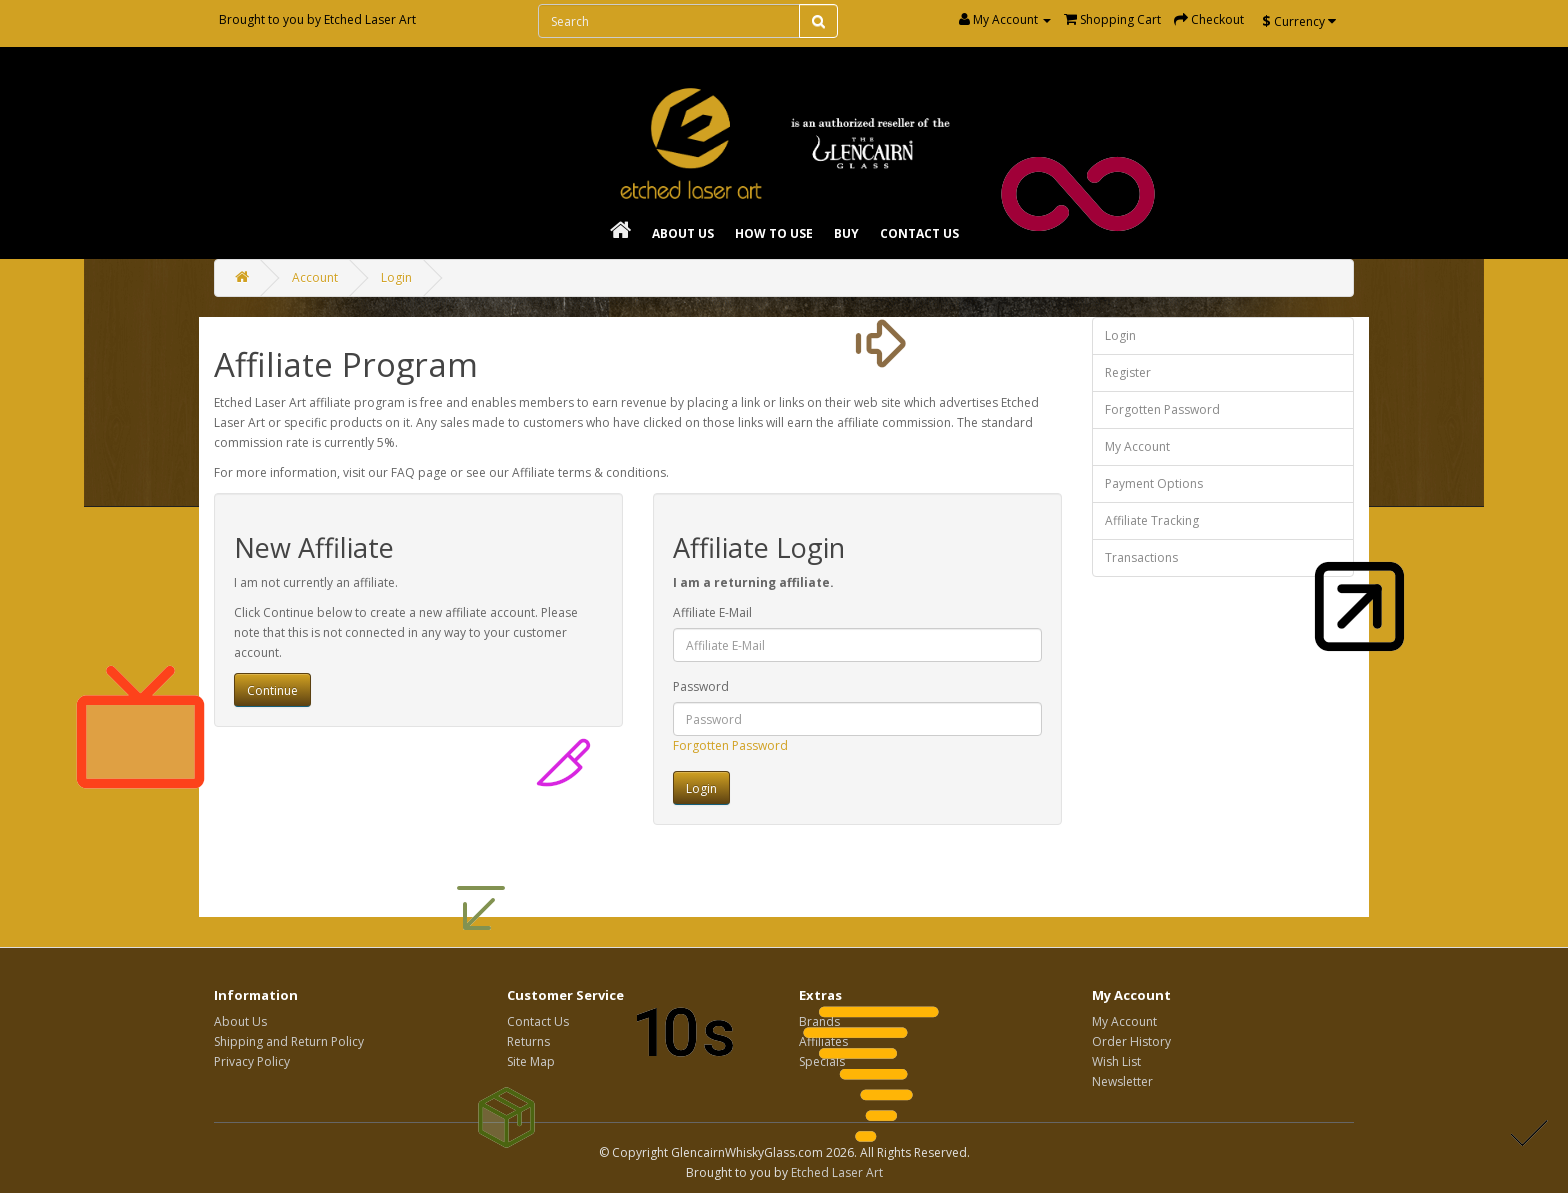 Image resolution: width=1568 pixels, height=1193 pixels. I want to click on indicates unlimited or infinite content, so click(1078, 194).